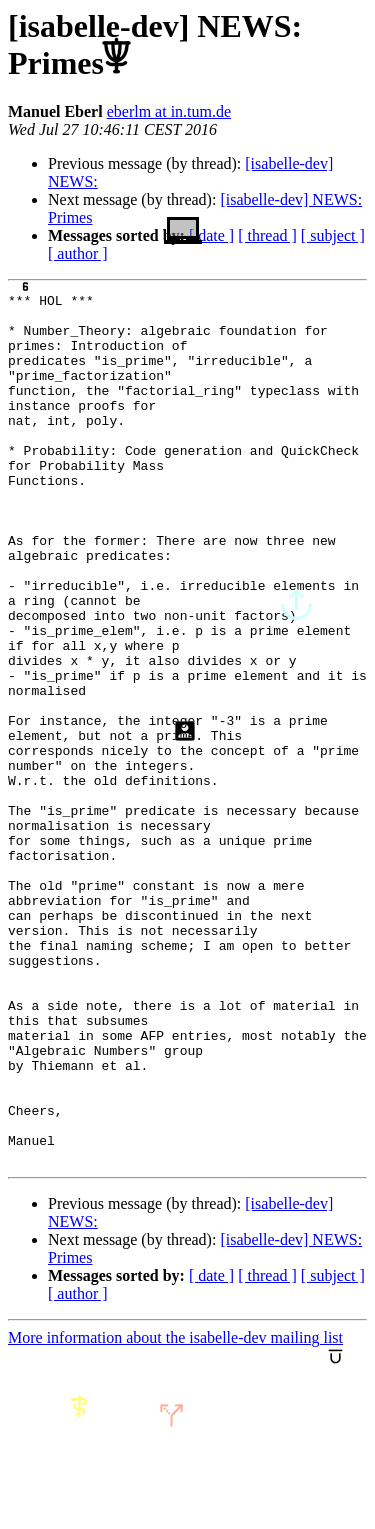 The height and width of the screenshot is (1529, 375). Describe the element at coordinates (335, 1356) in the screenshot. I see `apply overline text formatting` at that location.